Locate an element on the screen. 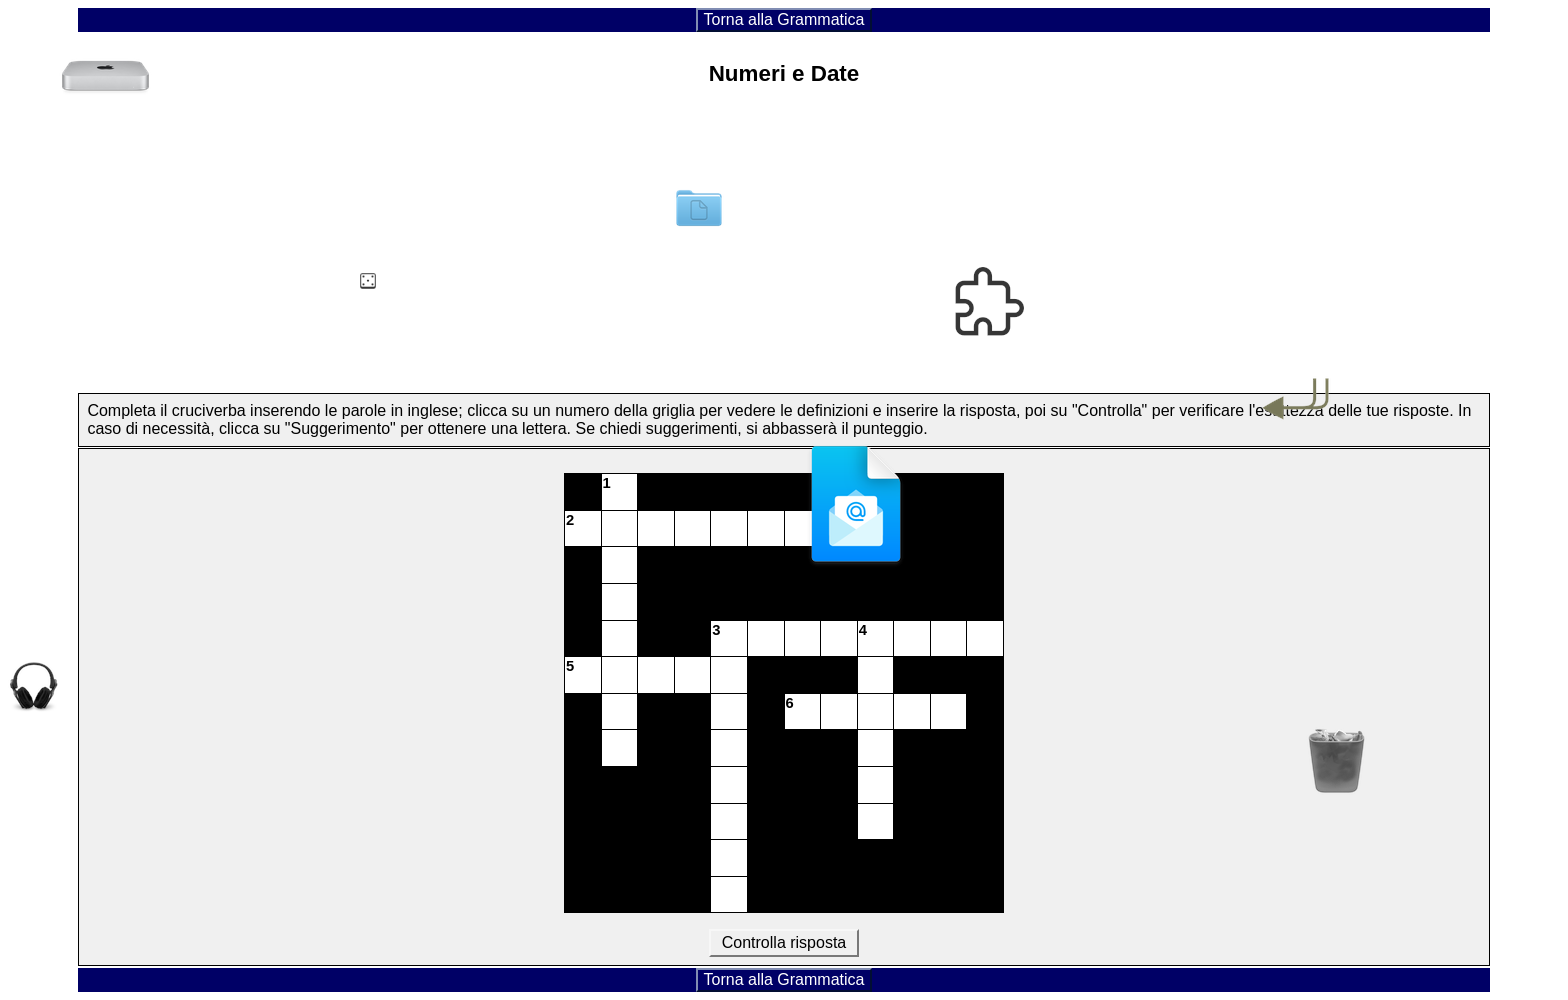  access plugin settings and preferences is located at coordinates (987, 303).